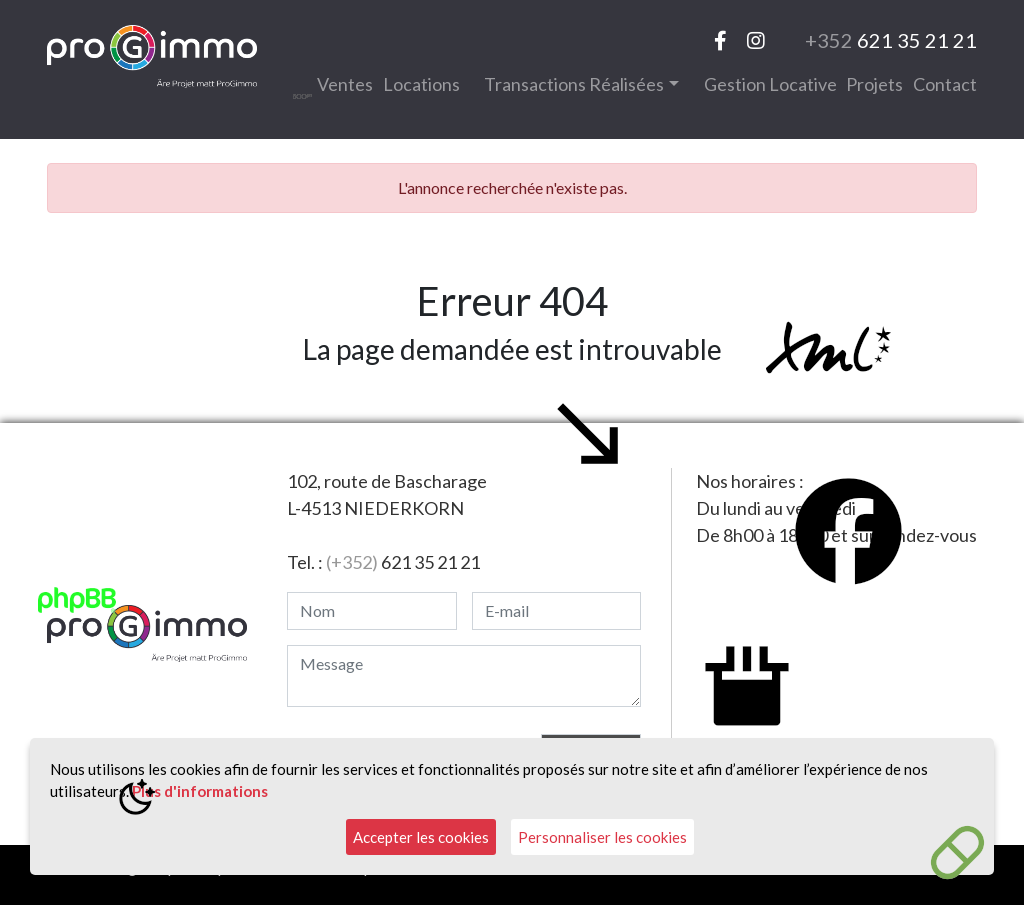 The width and height of the screenshot is (1024, 905). I want to click on indicates xml file format or data type, so click(828, 347).